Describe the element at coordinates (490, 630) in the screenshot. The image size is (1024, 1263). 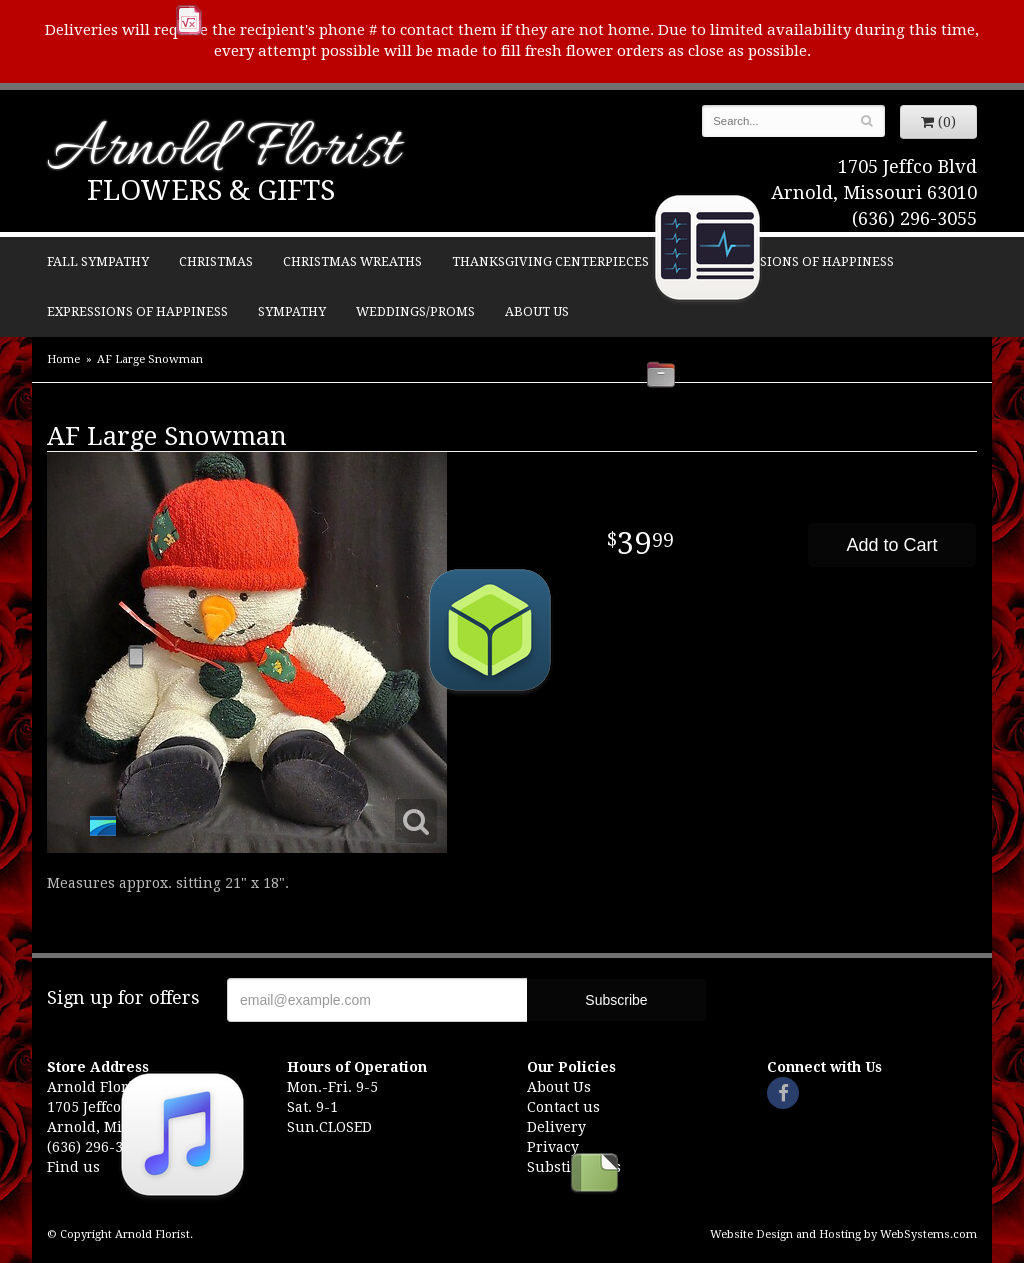
I see `open balenaEtcher to flash OS images` at that location.